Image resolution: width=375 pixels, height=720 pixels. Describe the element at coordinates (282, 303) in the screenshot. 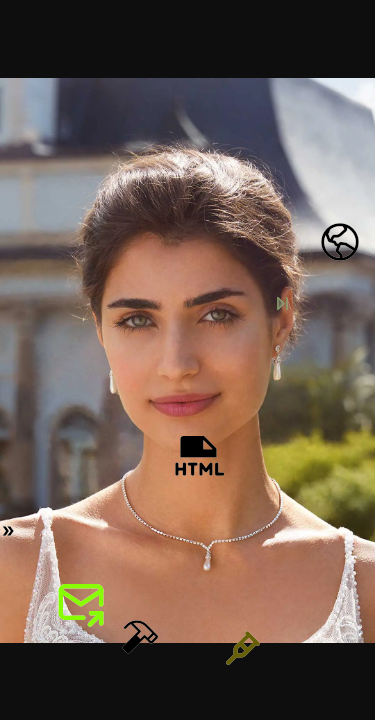

I see `skip to the next item or track` at that location.